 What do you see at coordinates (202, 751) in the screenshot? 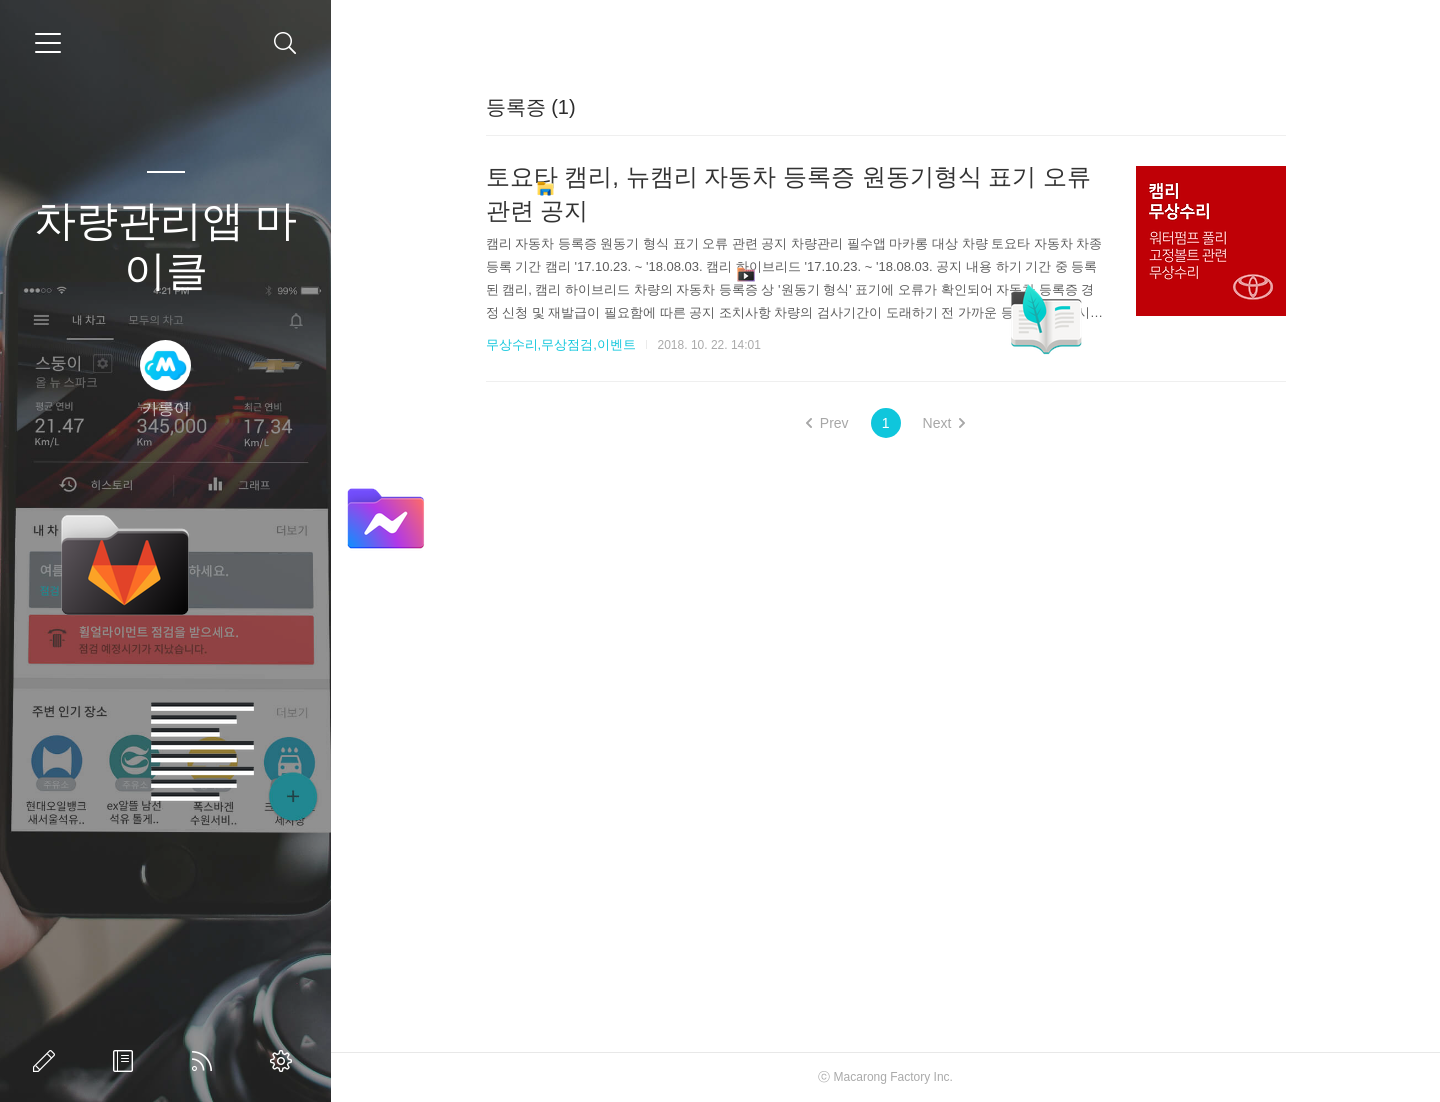
I see `align text to the left margin` at bounding box center [202, 751].